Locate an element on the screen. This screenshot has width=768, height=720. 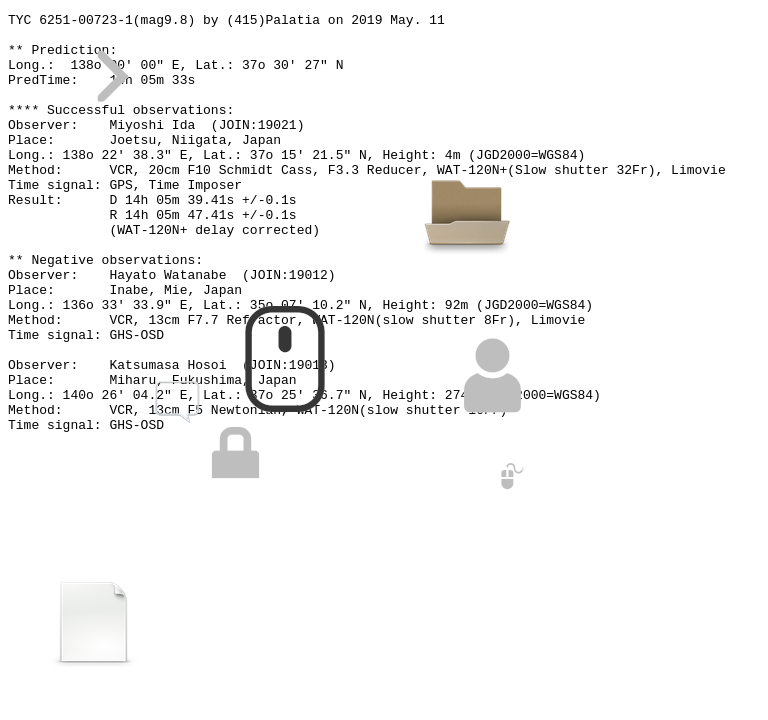
set status to invisible or appear offline is located at coordinates (177, 401).